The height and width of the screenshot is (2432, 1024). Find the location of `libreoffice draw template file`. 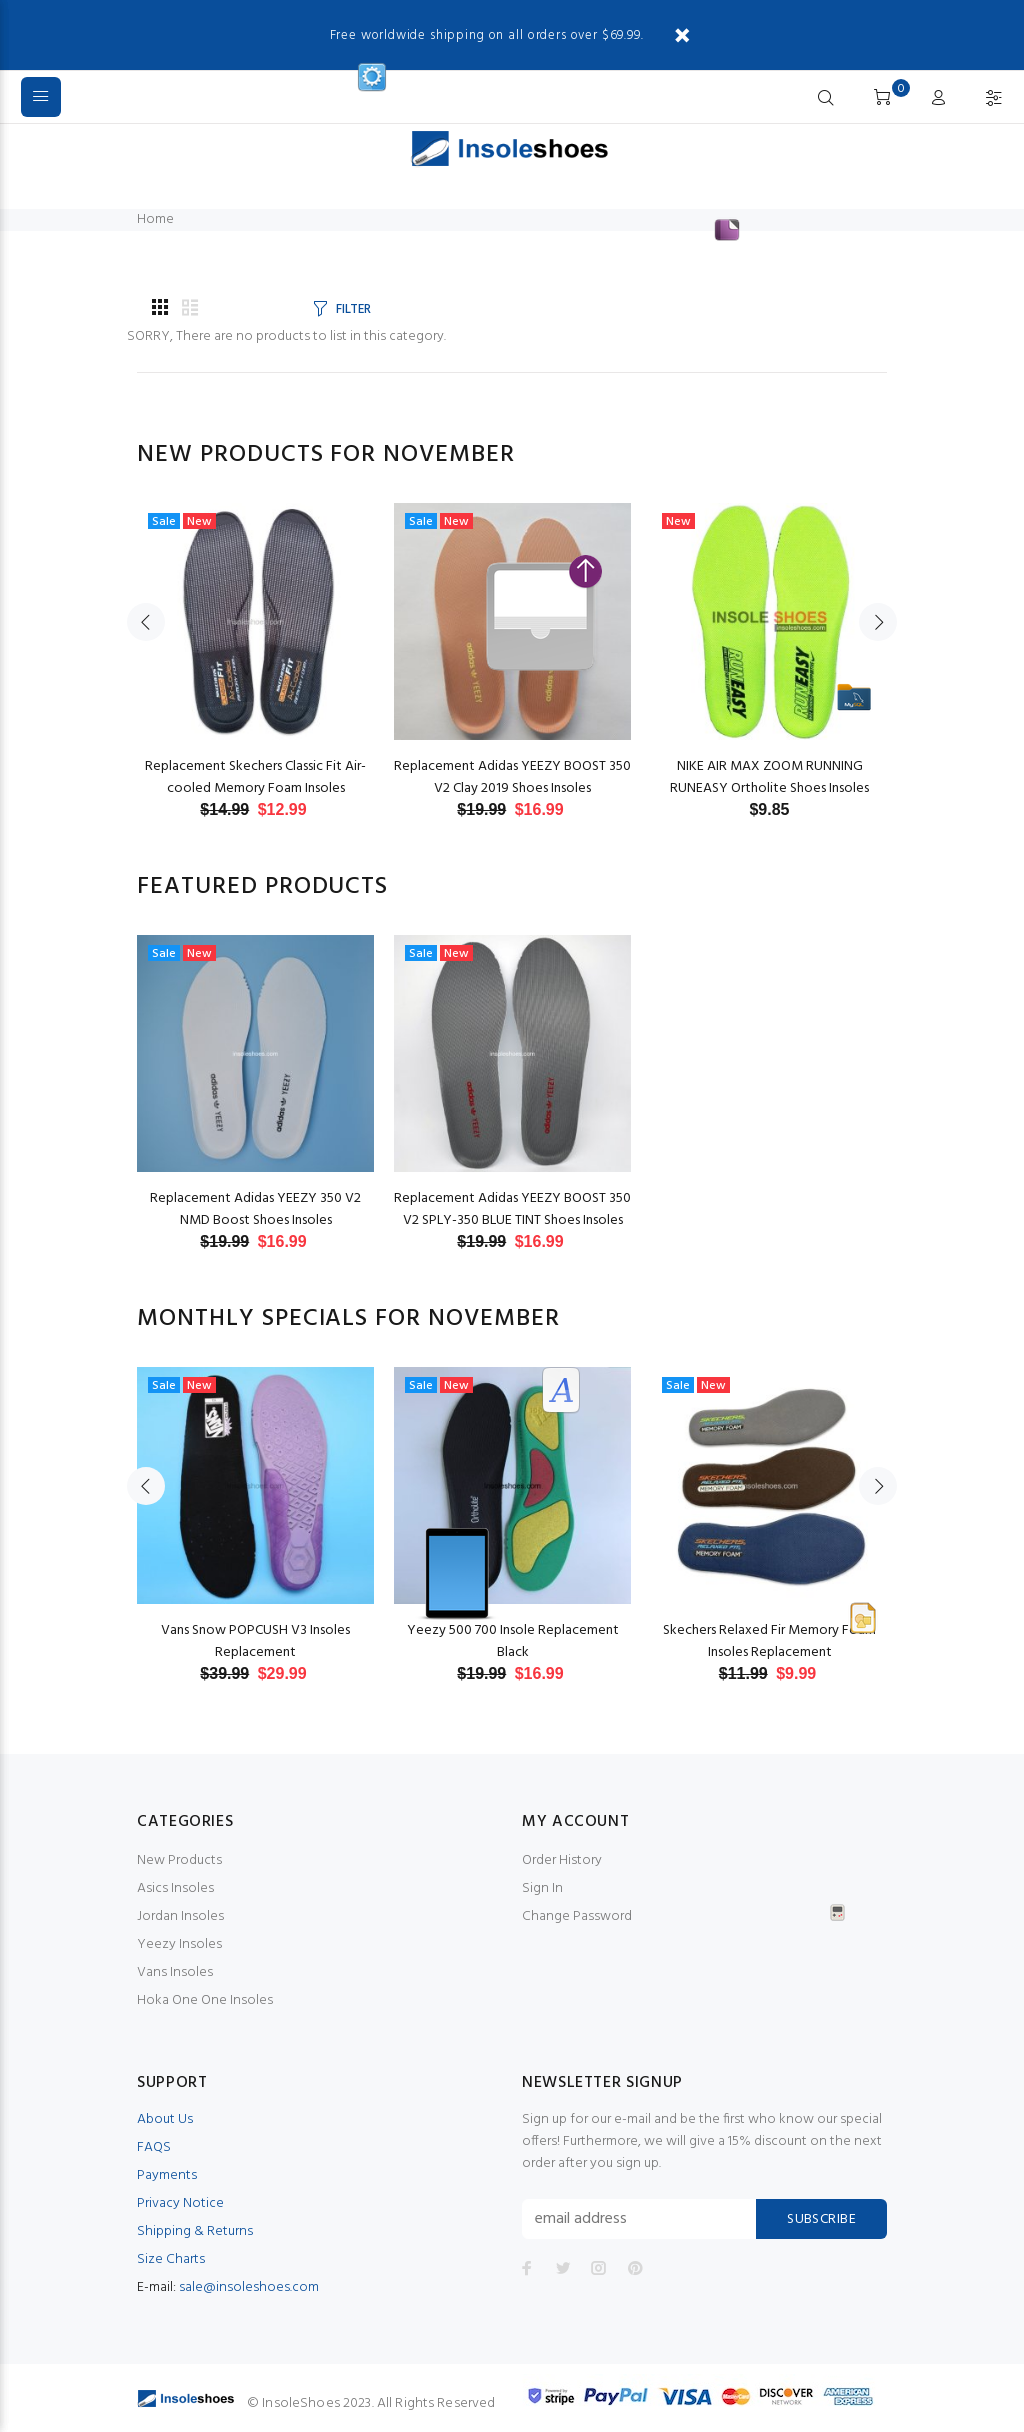

libreoffice draw template file is located at coordinates (863, 1618).